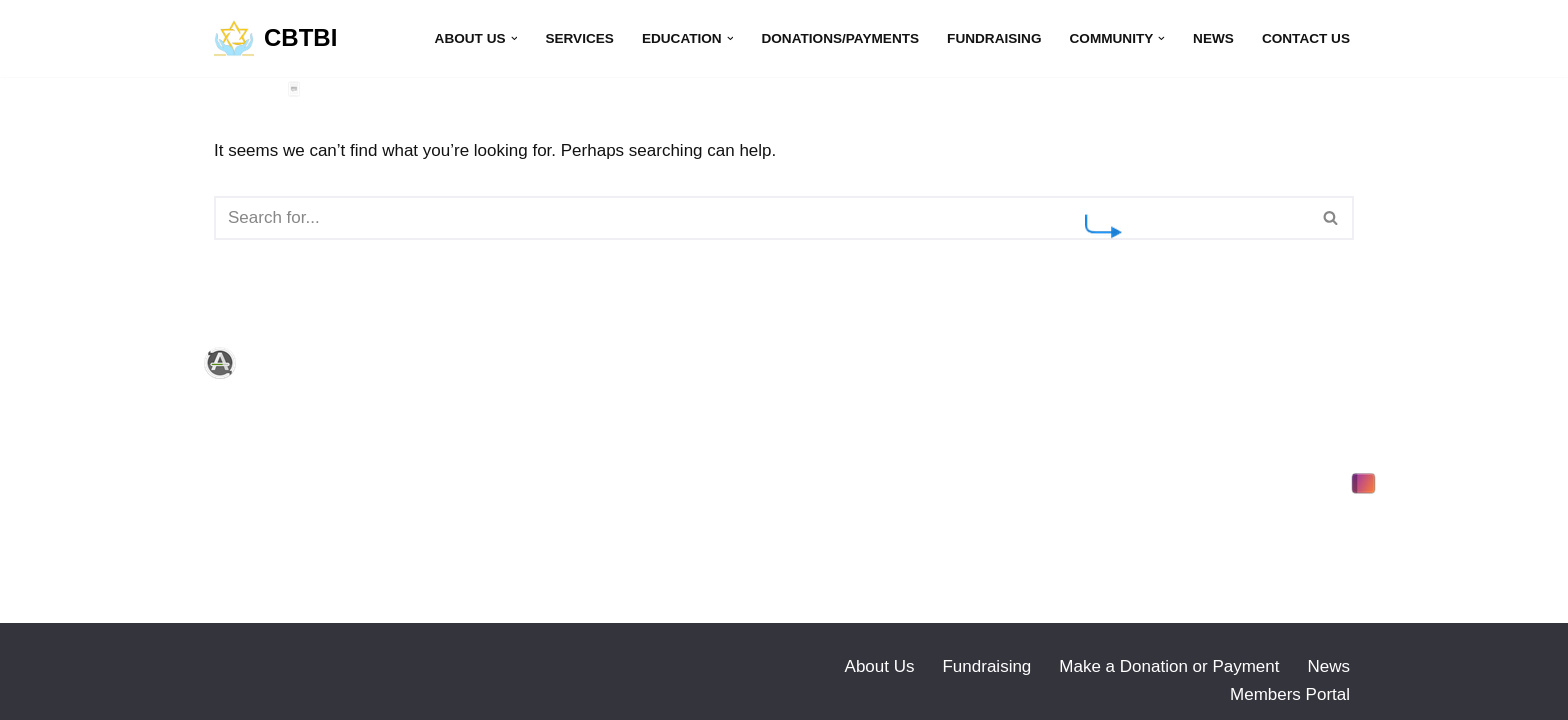 The height and width of the screenshot is (720, 1568). What do you see at coordinates (1104, 224) in the screenshot?
I see `forward this email to another recipient` at bounding box center [1104, 224].